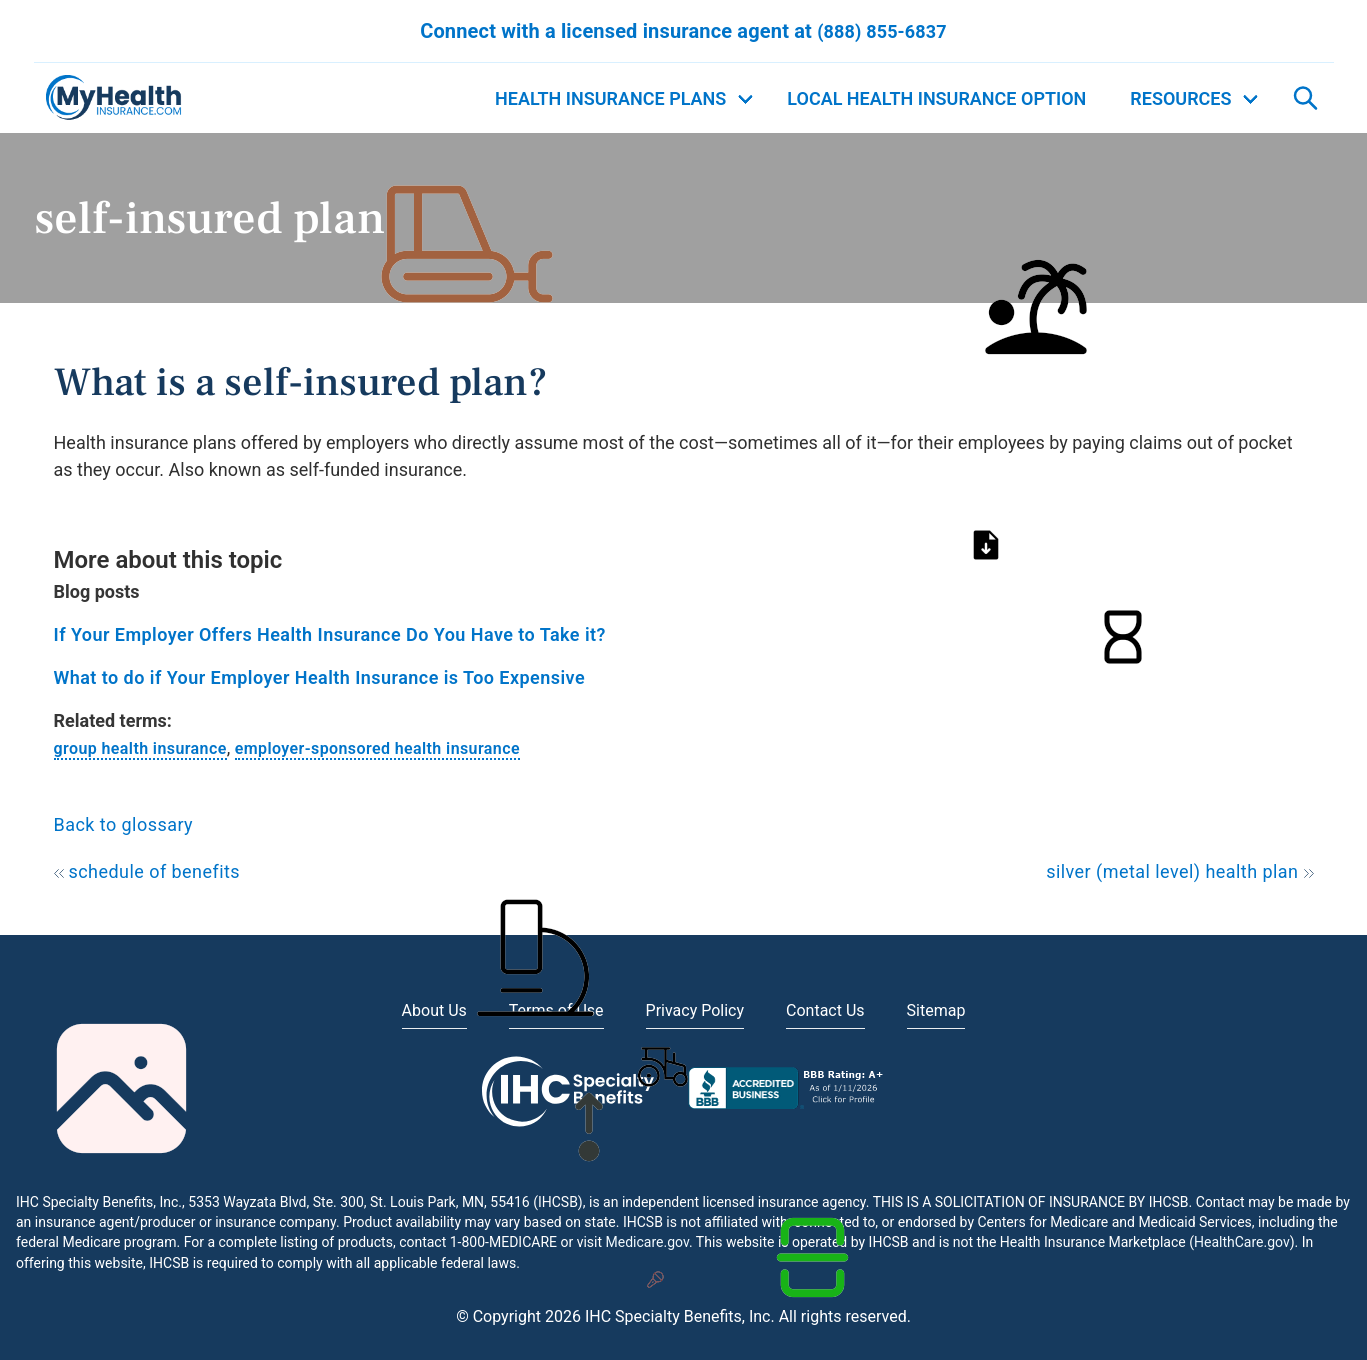 The width and height of the screenshot is (1367, 1360). Describe the element at coordinates (121, 1088) in the screenshot. I see `view photos or images` at that location.